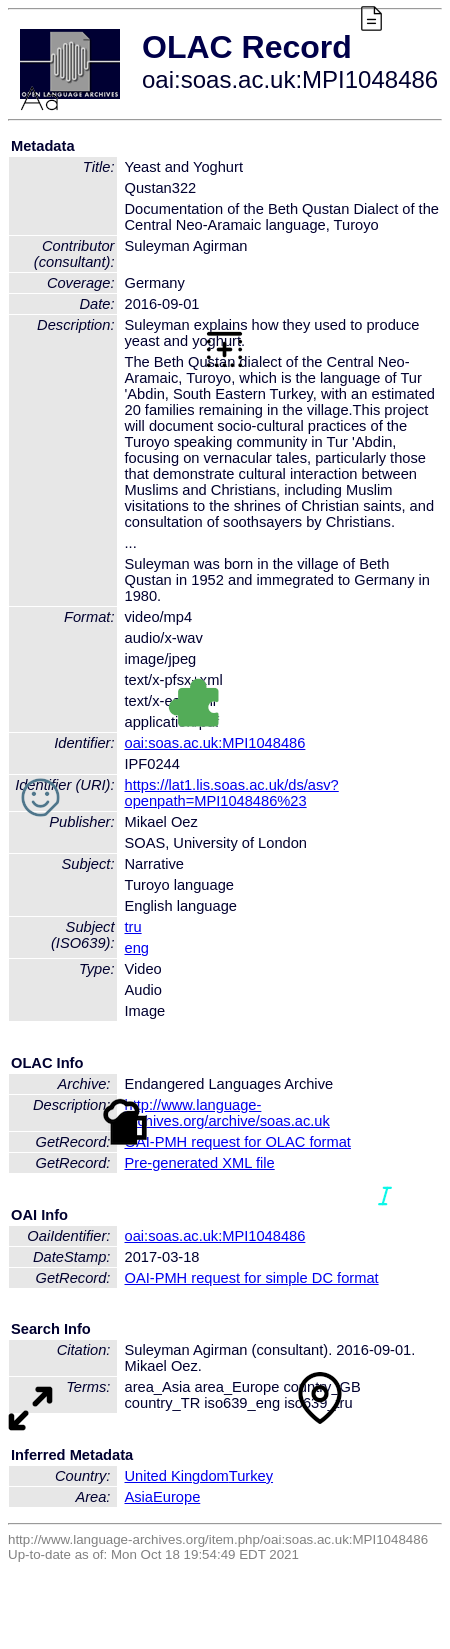 The height and width of the screenshot is (1649, 450). What do you see at coordinates (40, 99) in the screenshot?
I see `adjust font or text size settings` at bounding box center [40, 99].